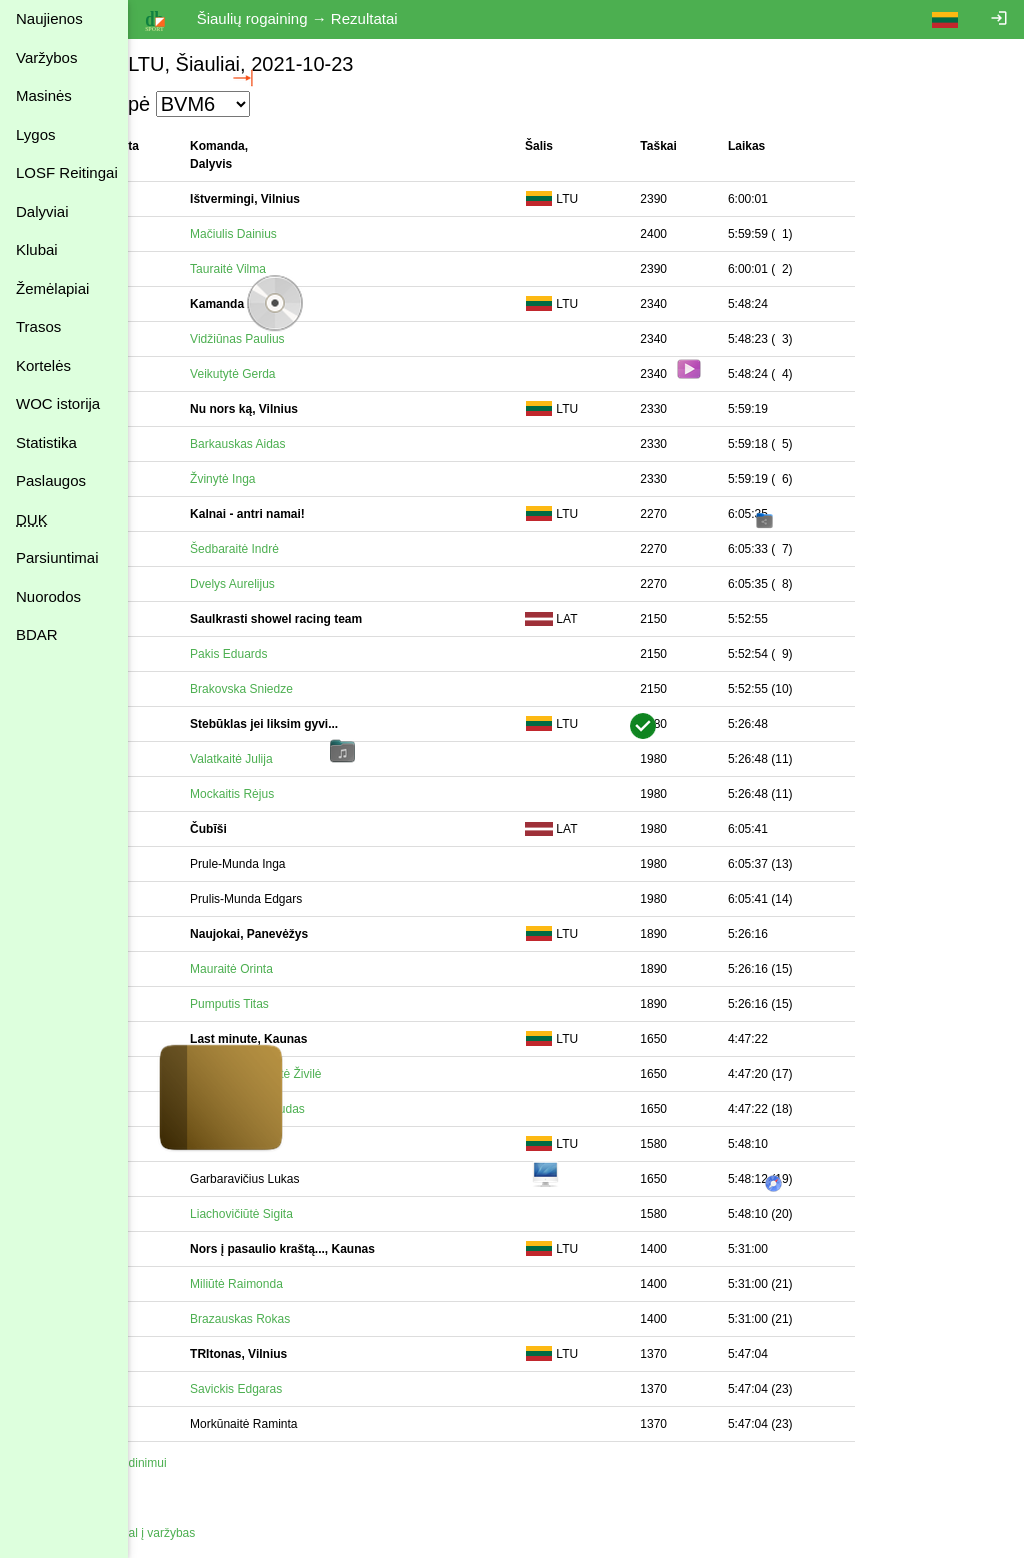 The width and height of the screenshot is (1024, 1558). Describe the element at coordinates (342, 750) in the screenshot. I see `open your music folder` at that location.